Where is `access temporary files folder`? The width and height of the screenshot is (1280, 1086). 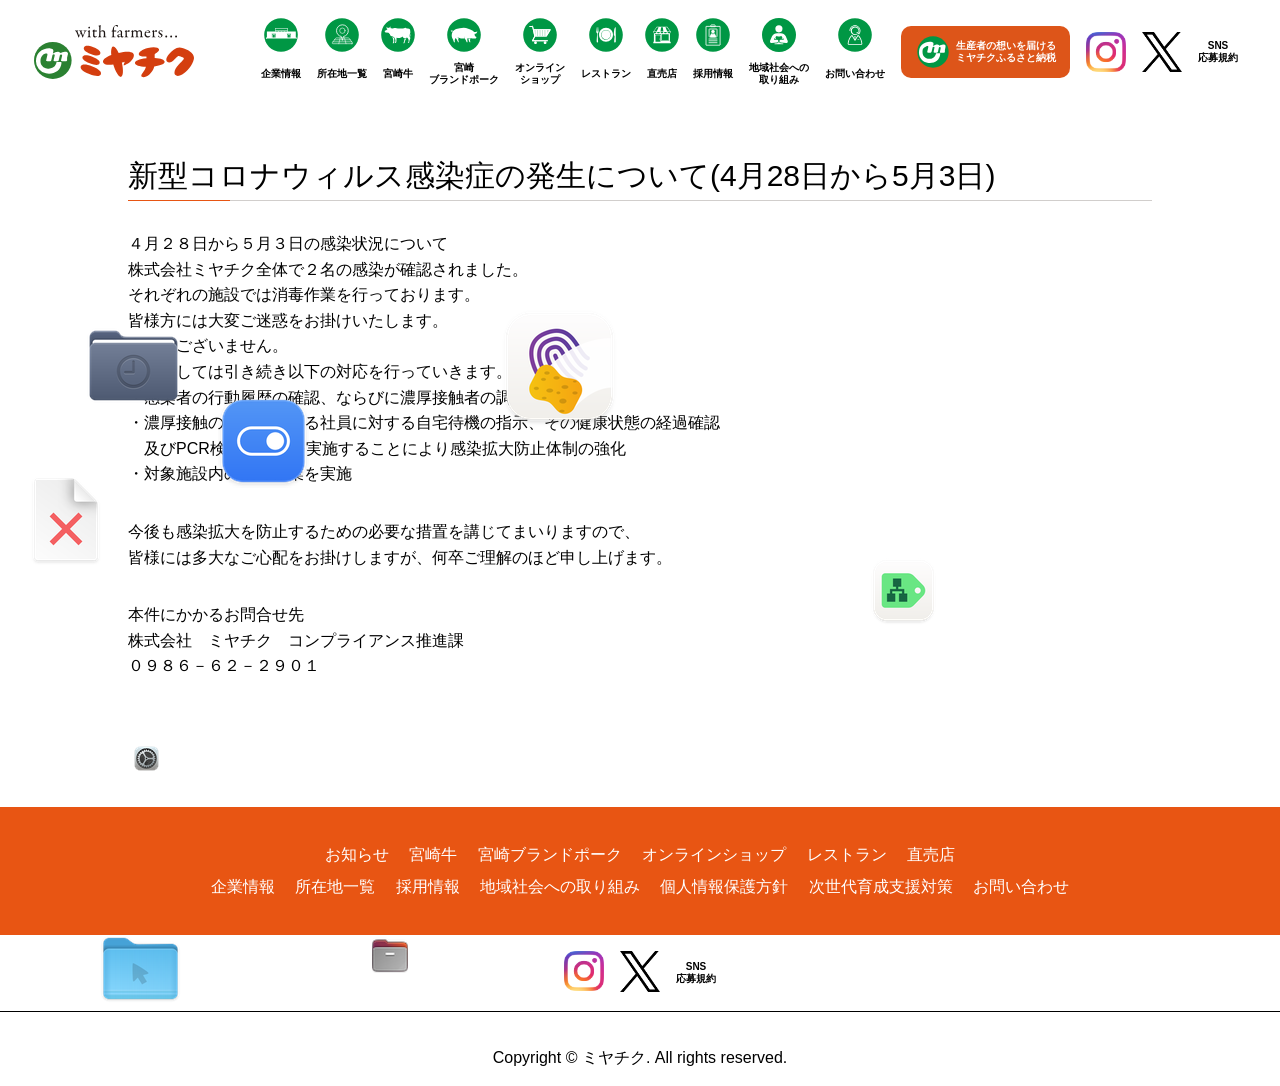 access temporary files folder is located at coordinates (133, 365).